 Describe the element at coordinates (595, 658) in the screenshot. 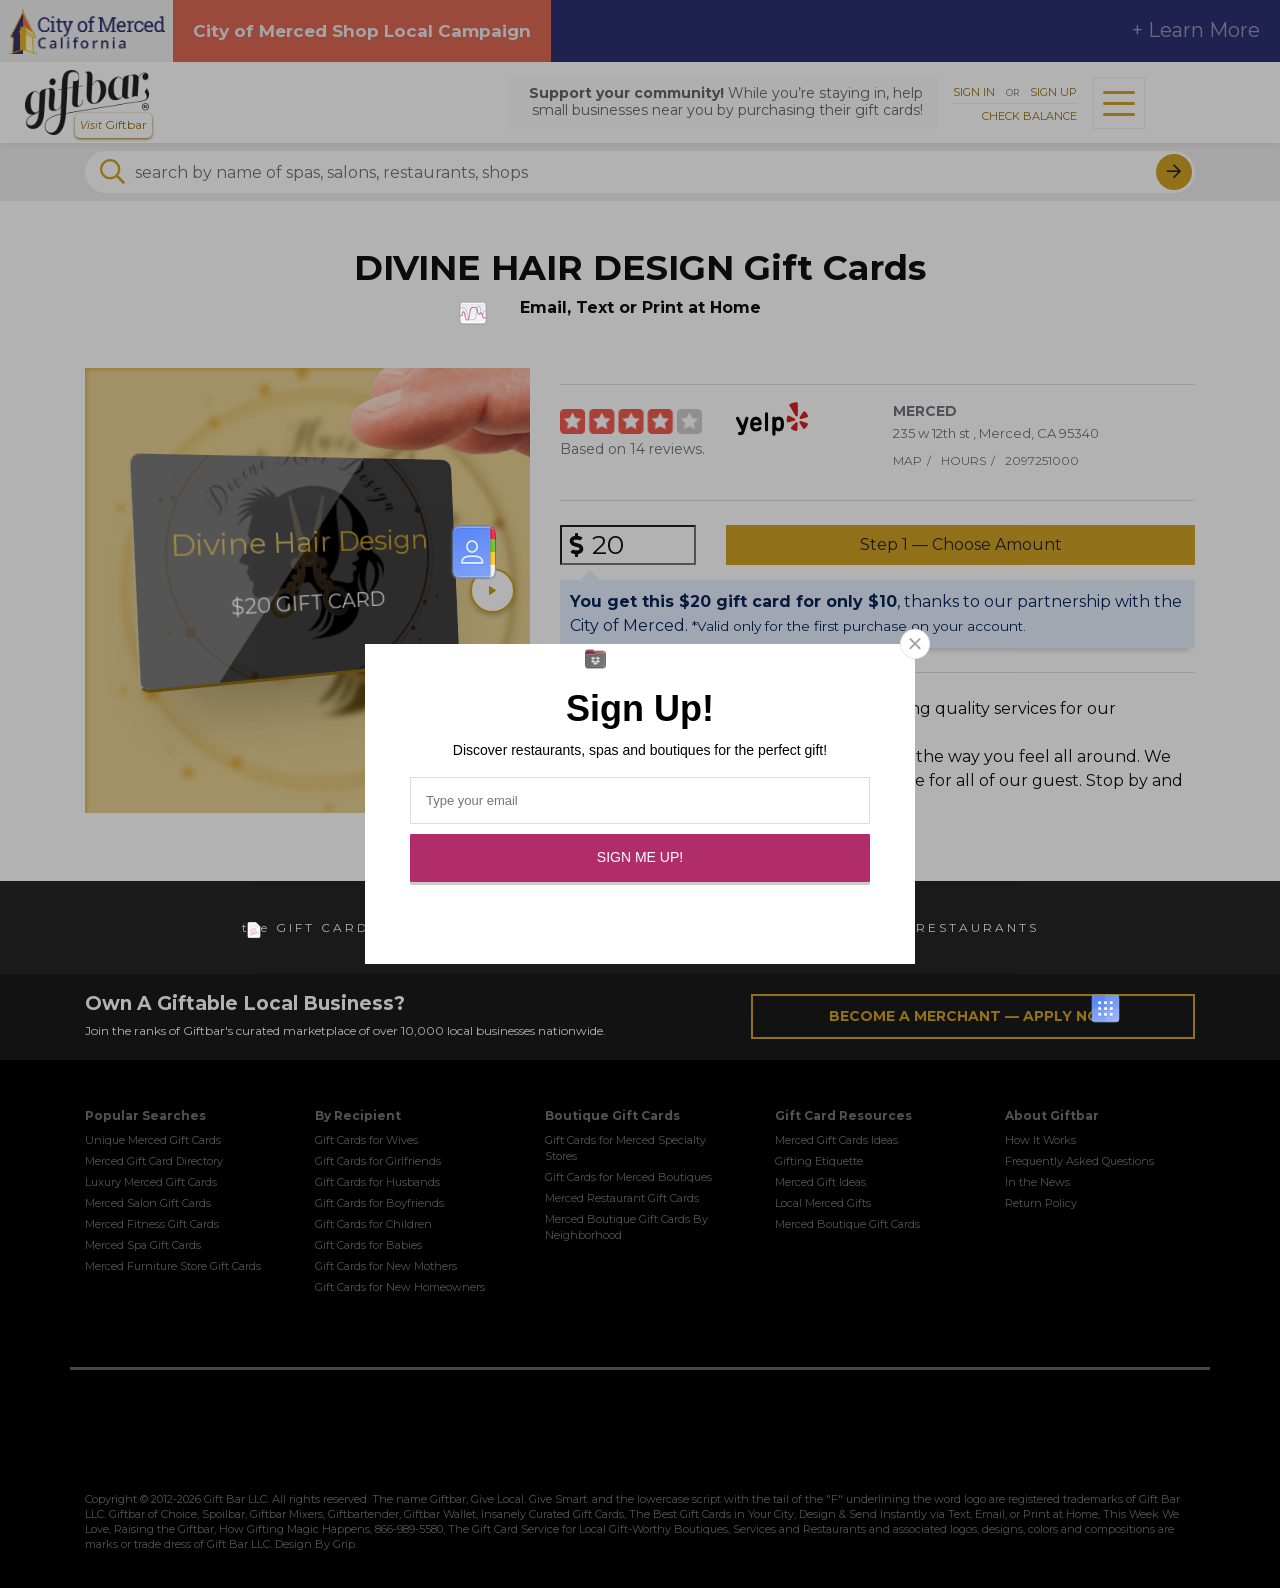

I see `open your dropbox folder` at that location.